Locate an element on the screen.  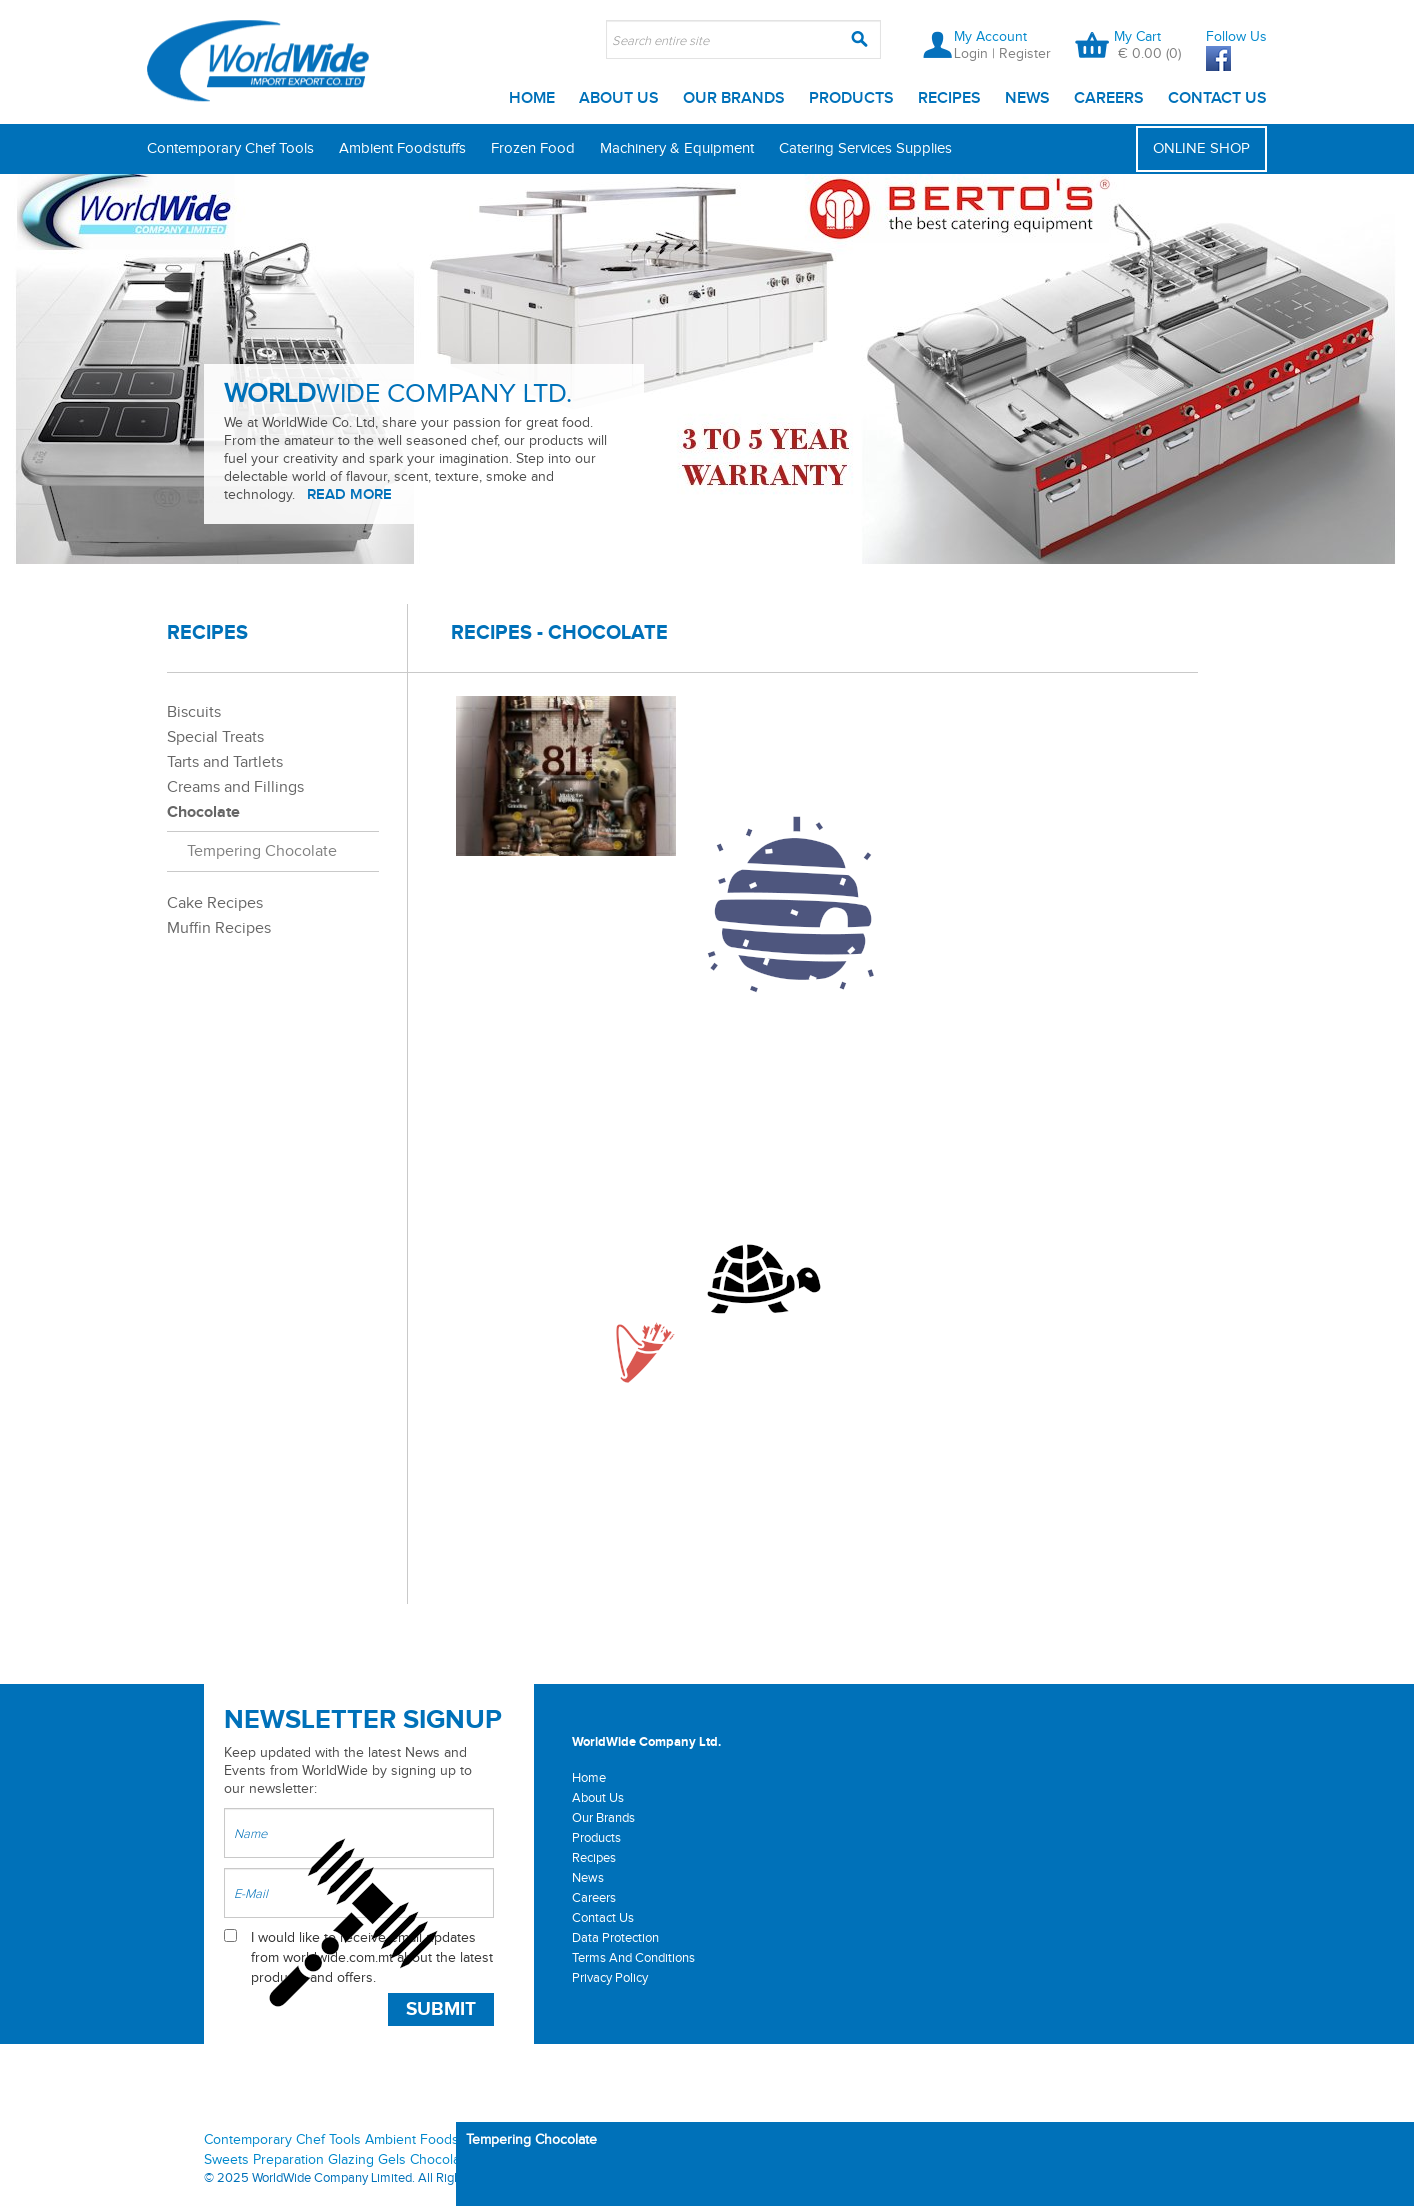
toy mallet or hammer tool icon is located at coordinates (353, 1922).